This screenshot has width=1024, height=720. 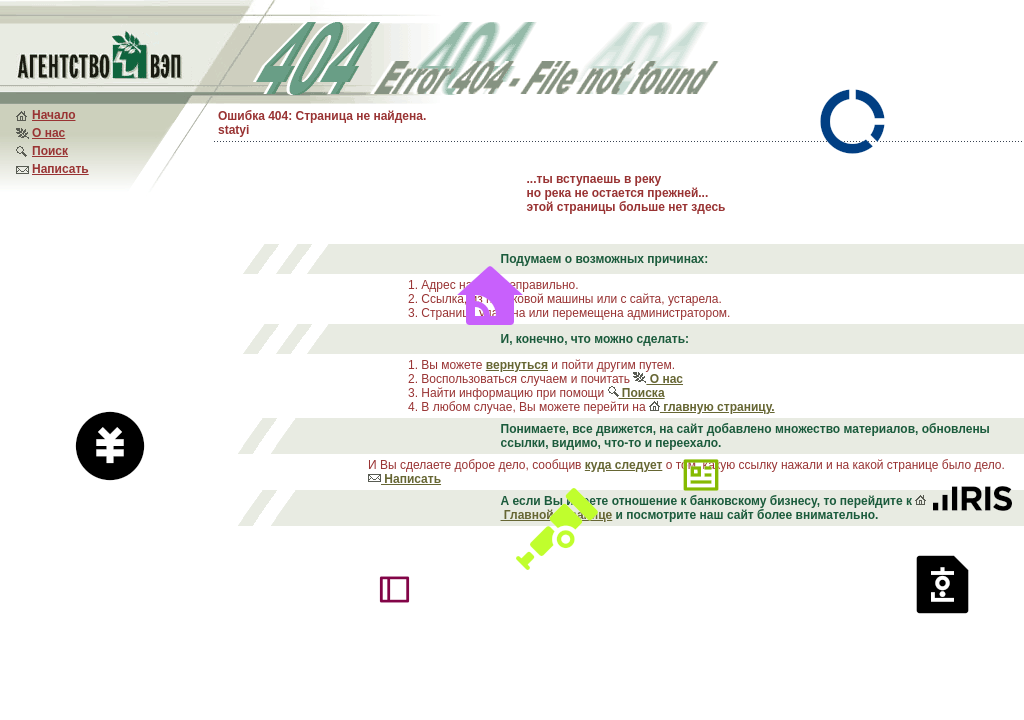 I want to click on opentelemetry logo, so click(x=557, y=529).